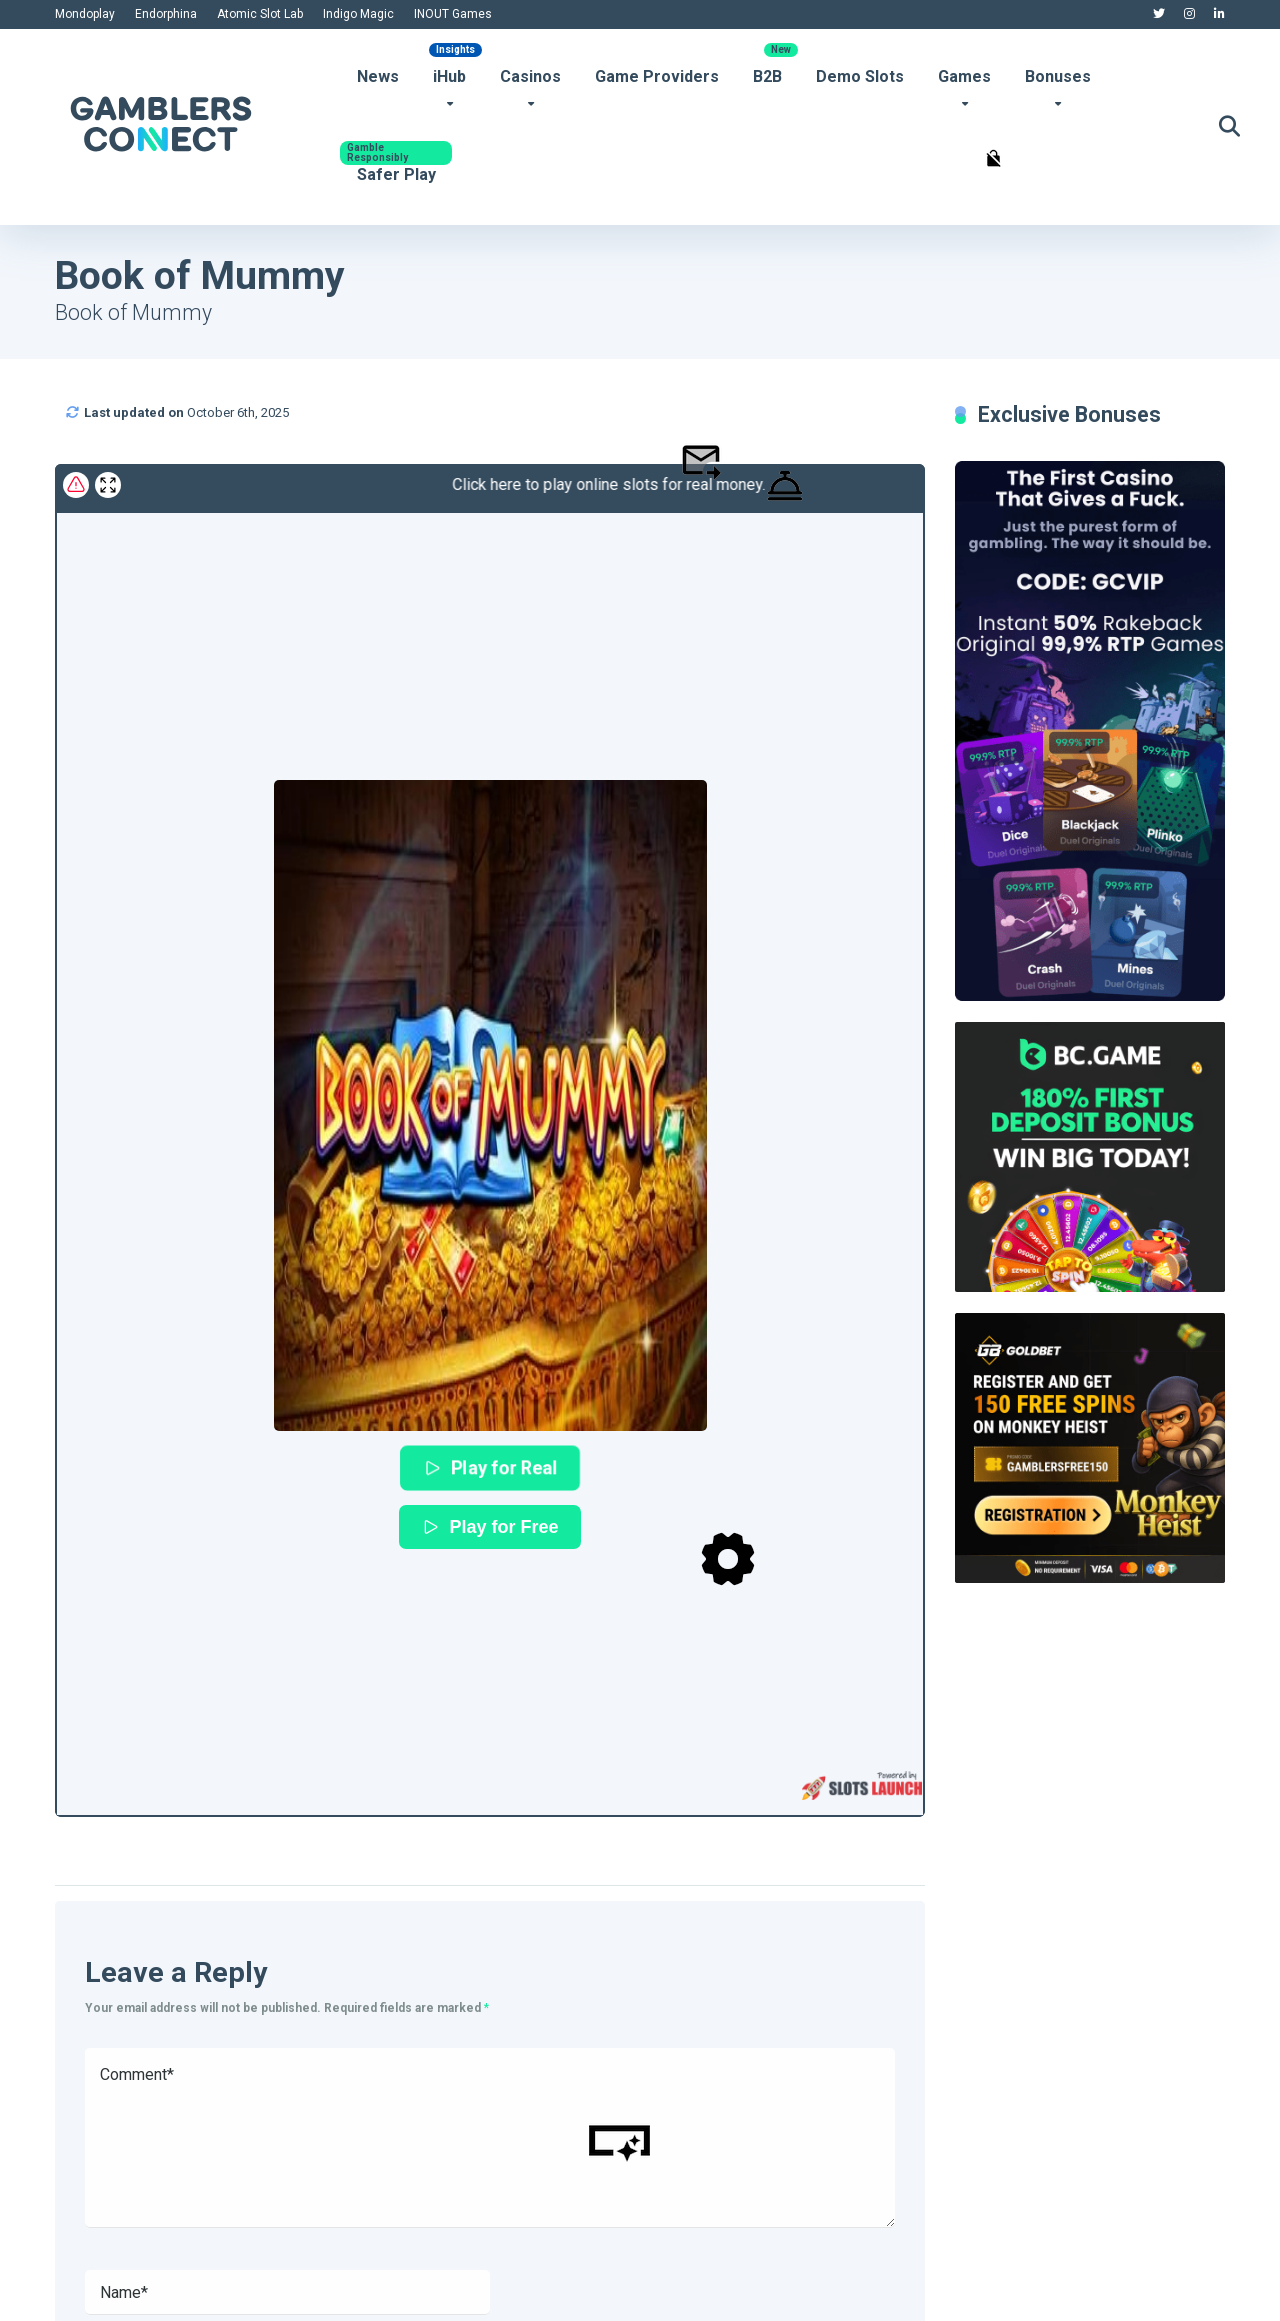 This screenshot has width=1280, height=2321. Describe the element at coordinates (728, 1559) in the screenshot. I see `open settings` at that location.